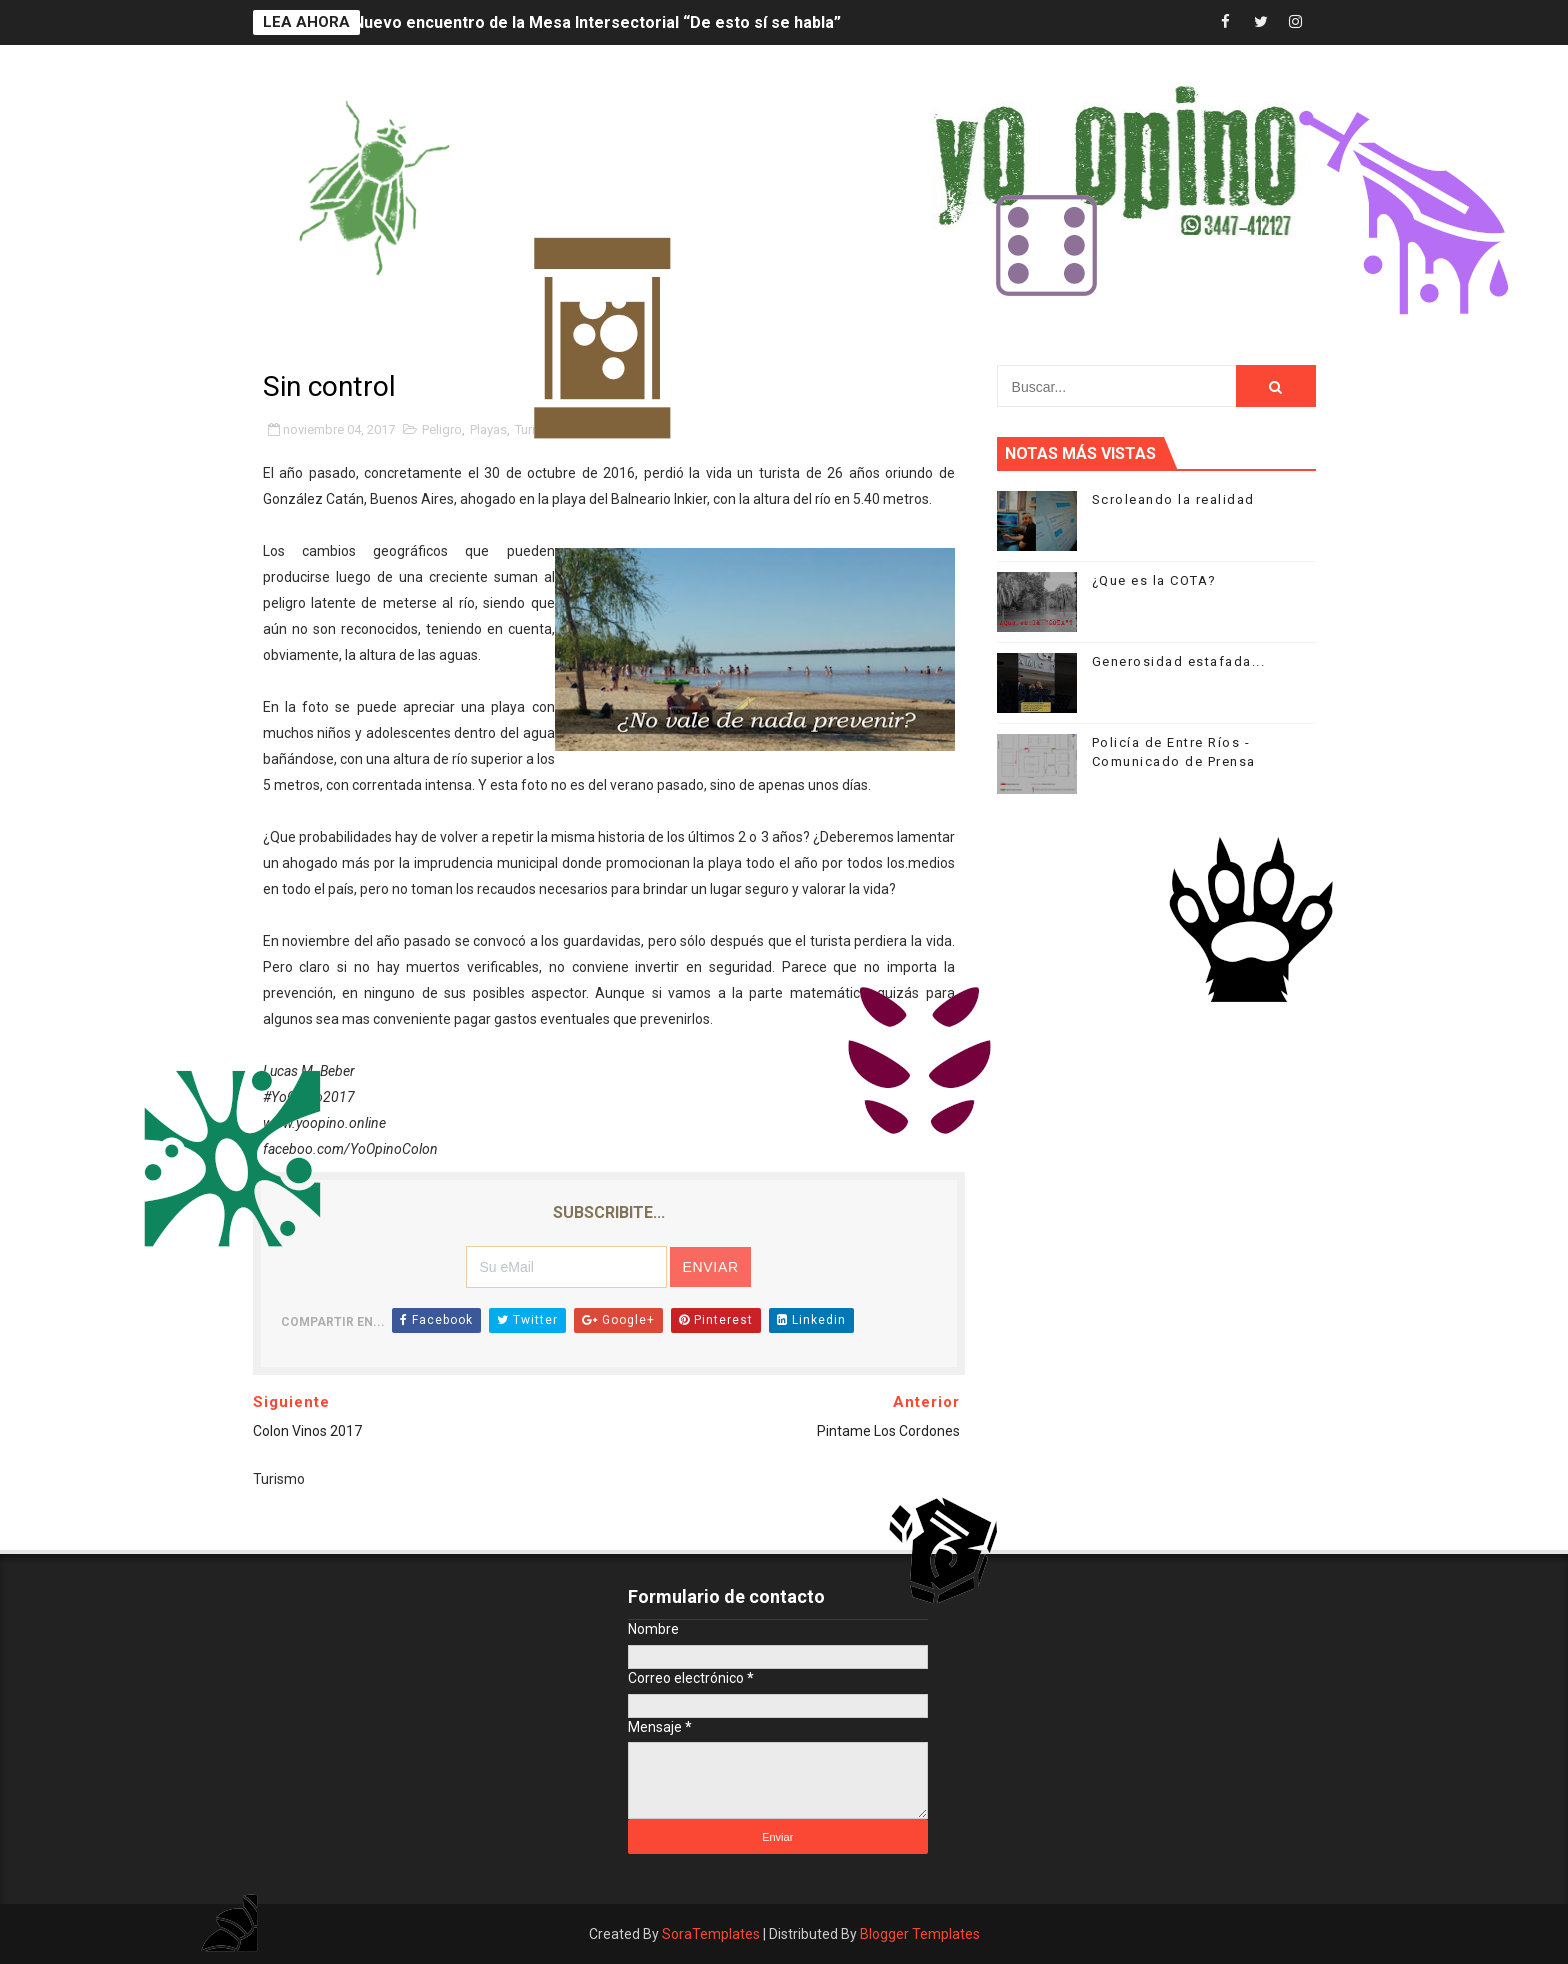 The image size is (1568, 1964). I want to click on select armor or scale pattern for character customization, so click(228, 1922).